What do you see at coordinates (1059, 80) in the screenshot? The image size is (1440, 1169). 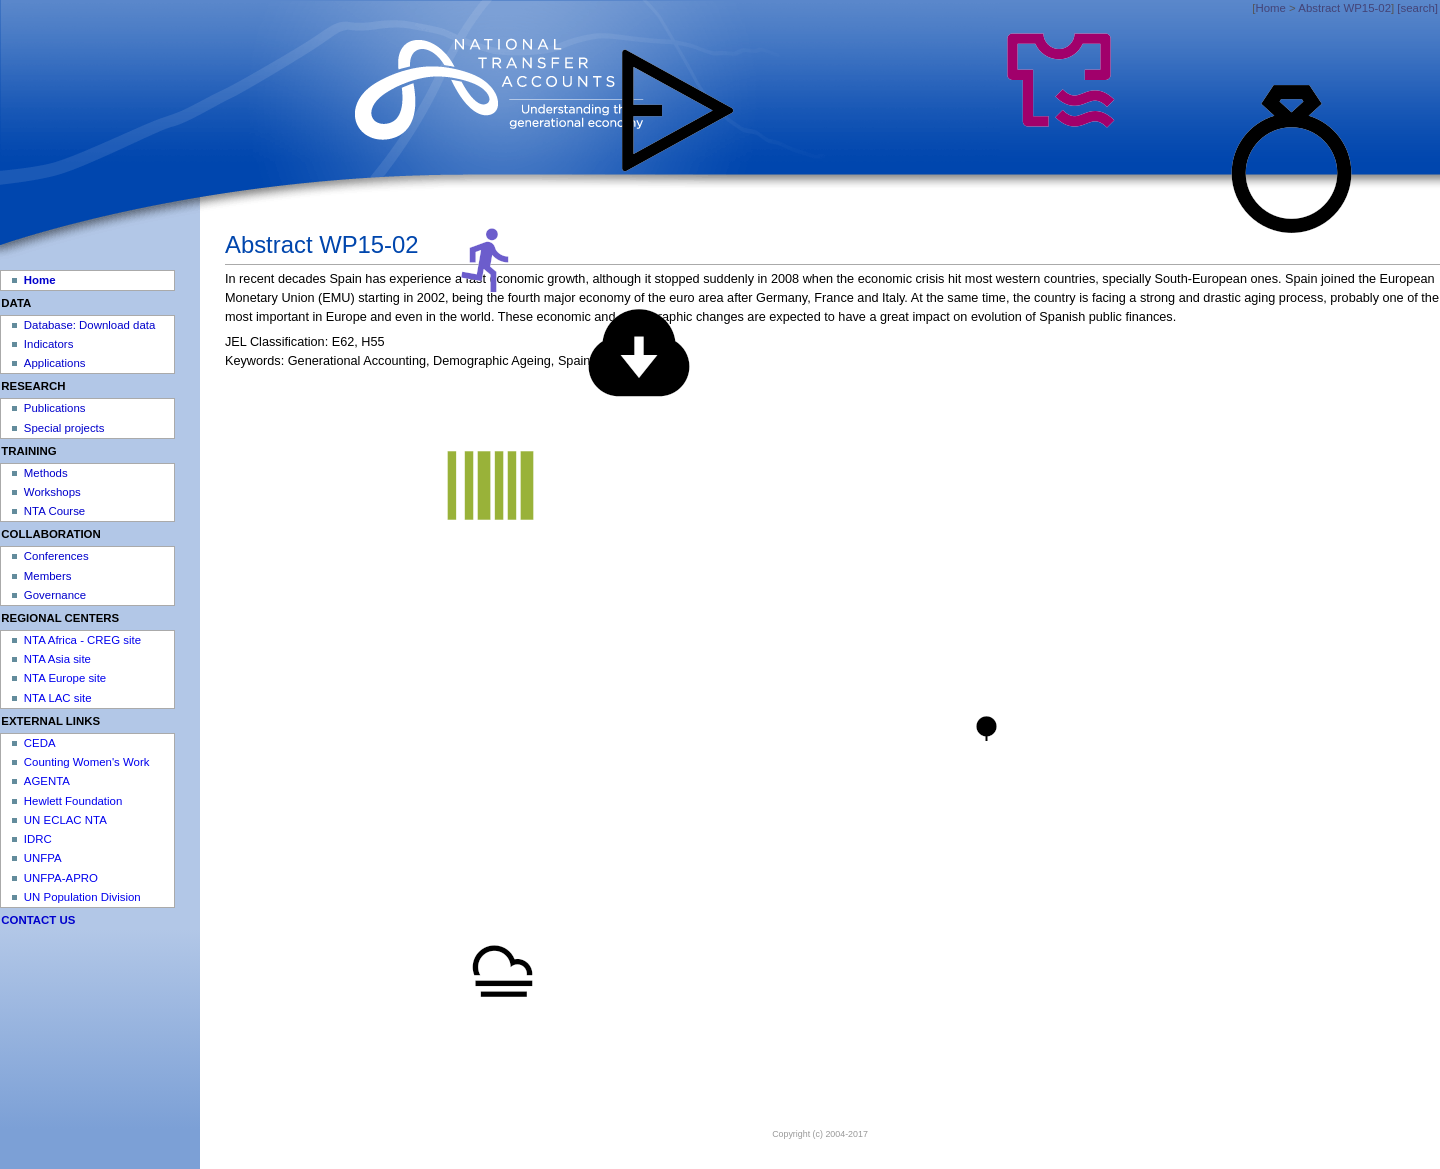 I see `indicates air-dry or hang-dry clothing` at bounding box center [1059, 80].